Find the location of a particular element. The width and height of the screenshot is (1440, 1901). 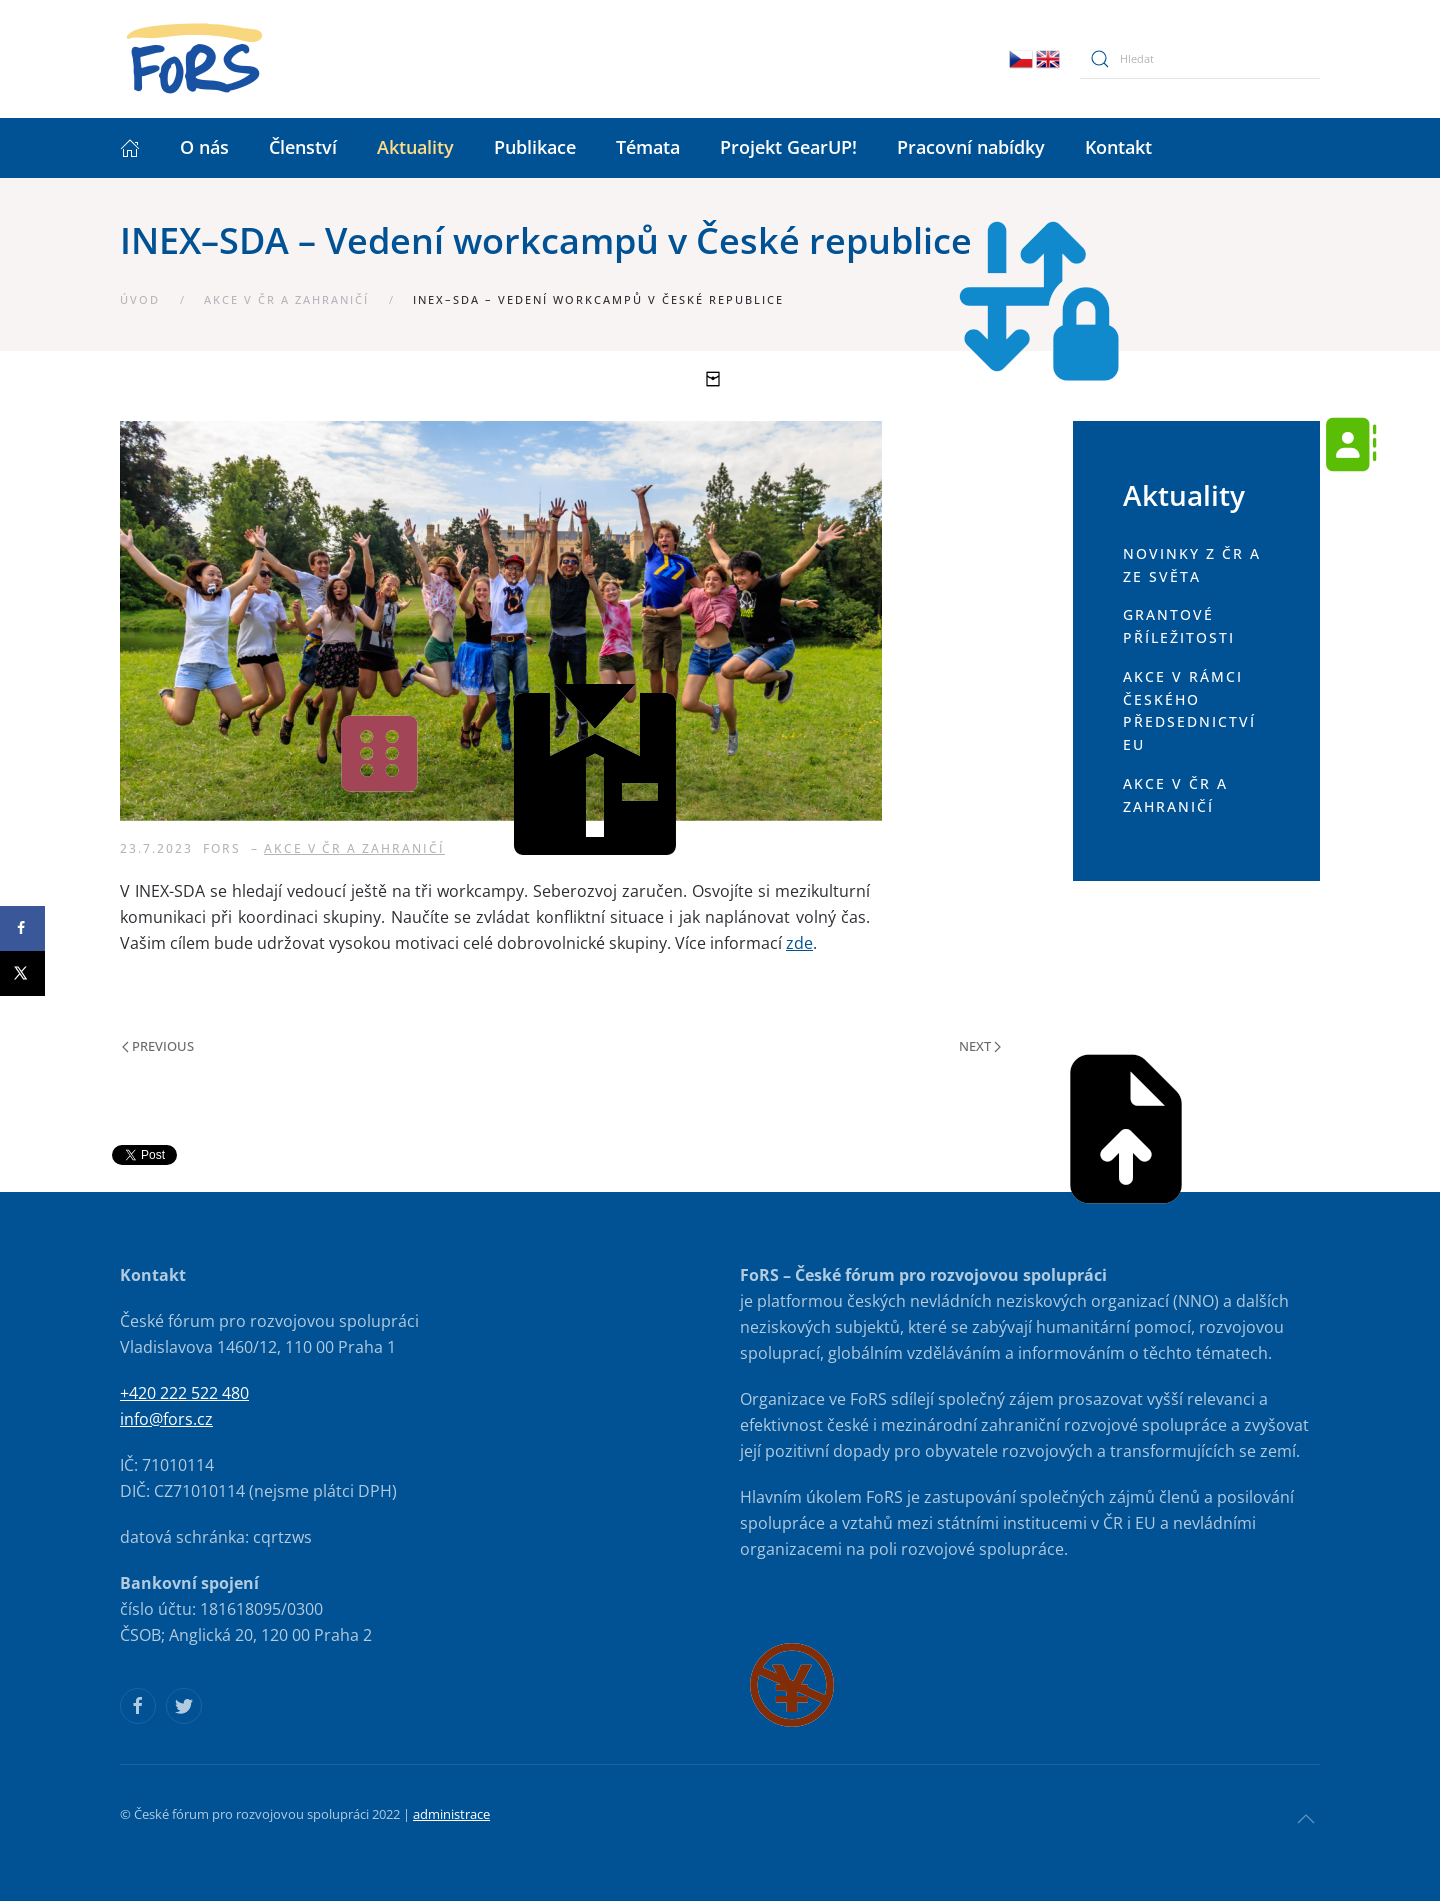

roll the dice or generate a random result is located at coordinates (379, 753).